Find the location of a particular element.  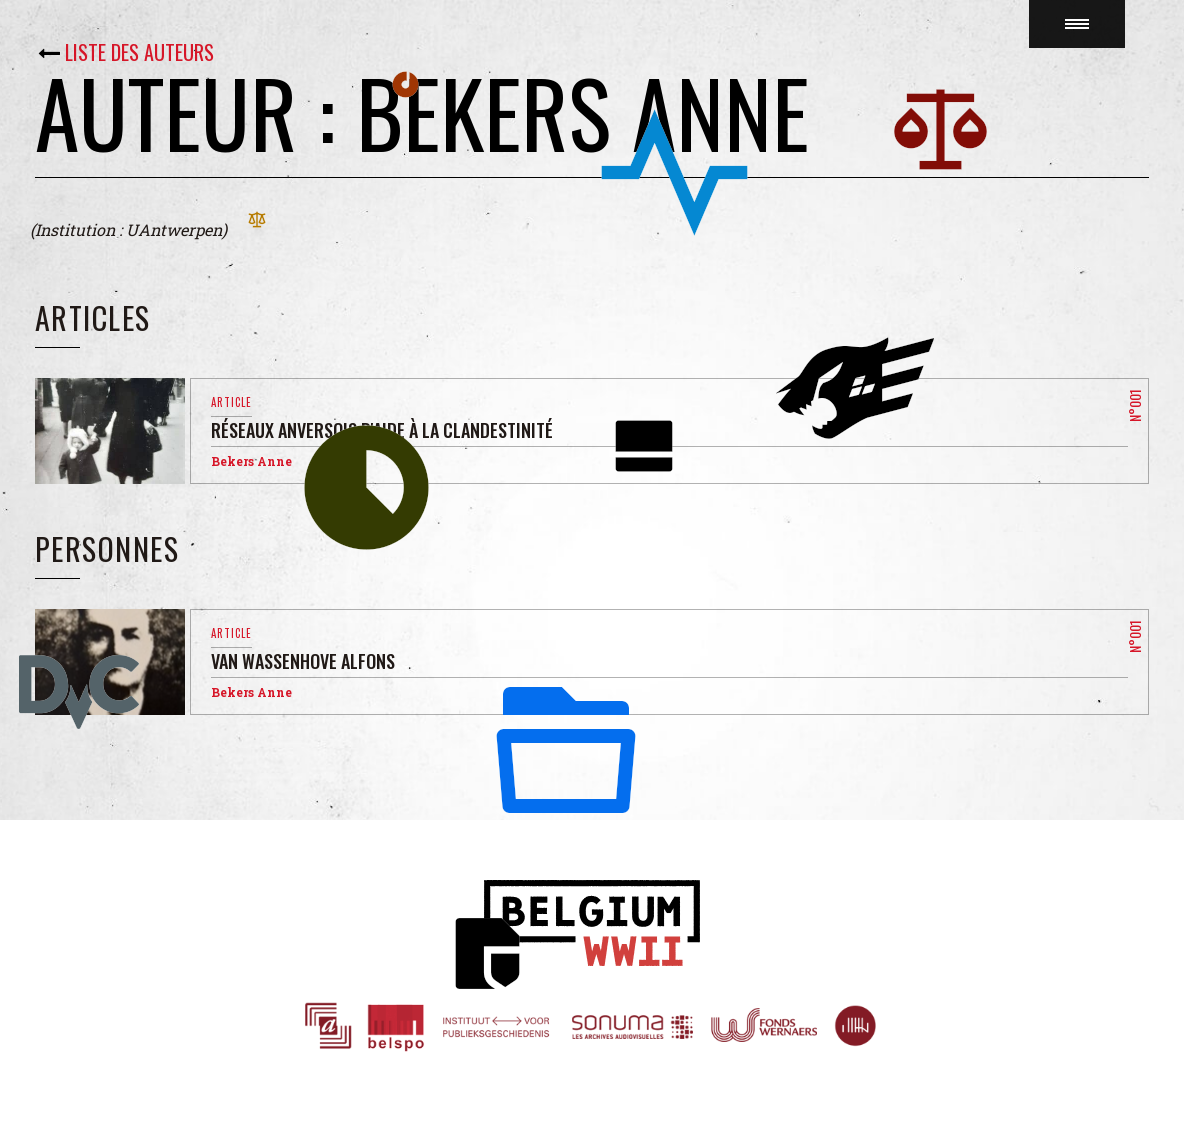

indicates approximately 25% progress complete is located at coordinates (366, 487).